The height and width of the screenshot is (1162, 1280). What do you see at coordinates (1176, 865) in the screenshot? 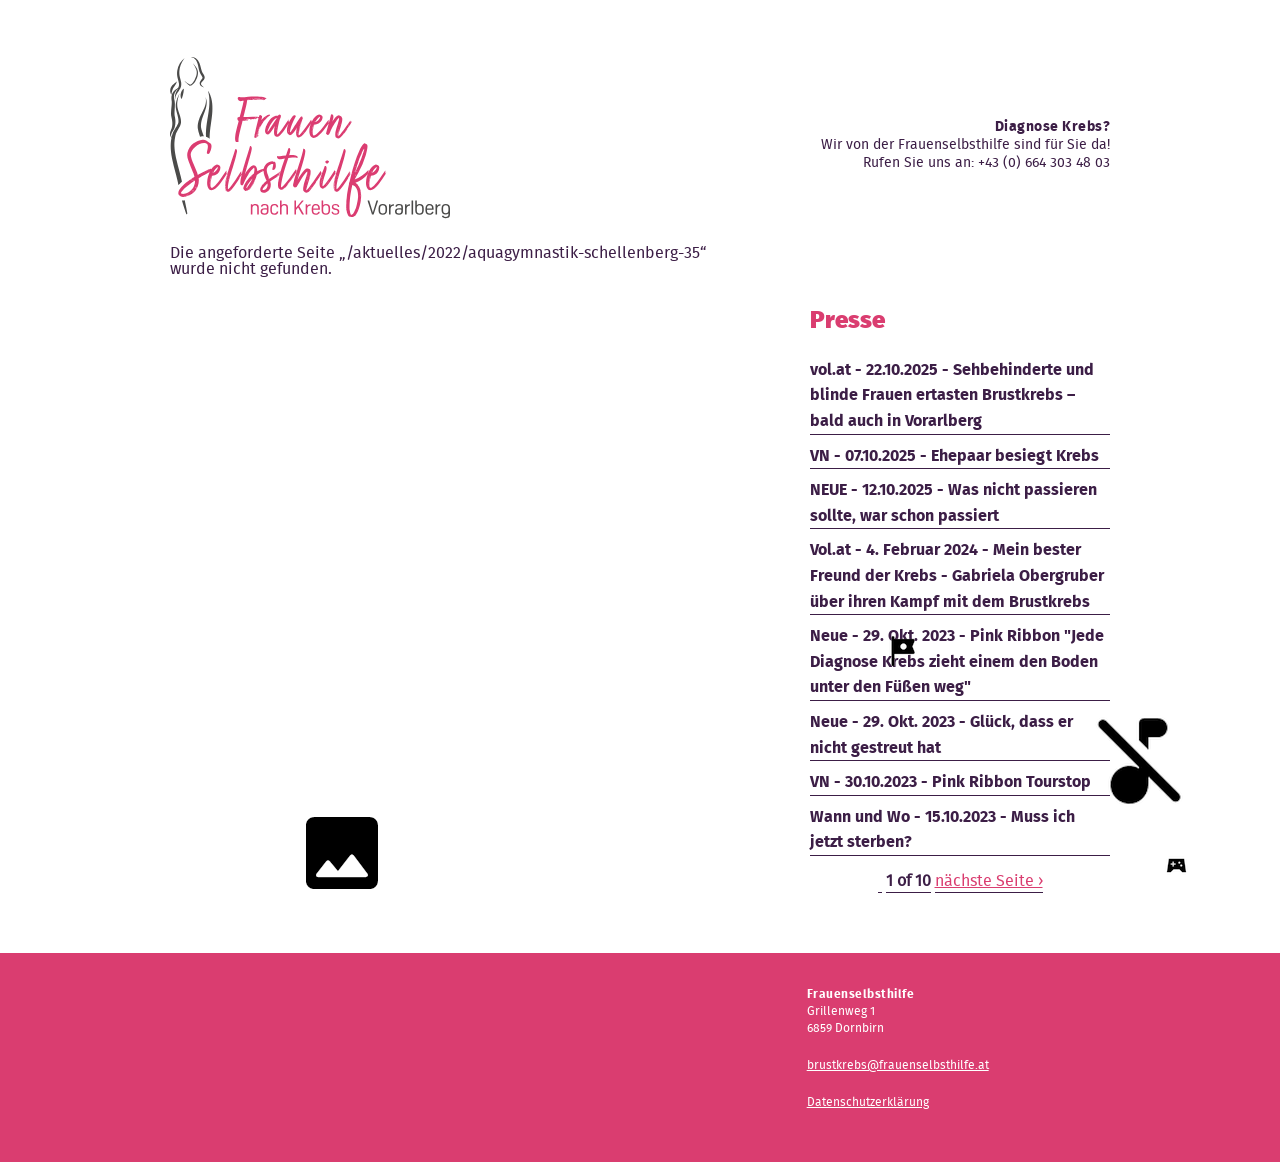
I see `access gaming or esports features` at bounding box center [1176, 865].